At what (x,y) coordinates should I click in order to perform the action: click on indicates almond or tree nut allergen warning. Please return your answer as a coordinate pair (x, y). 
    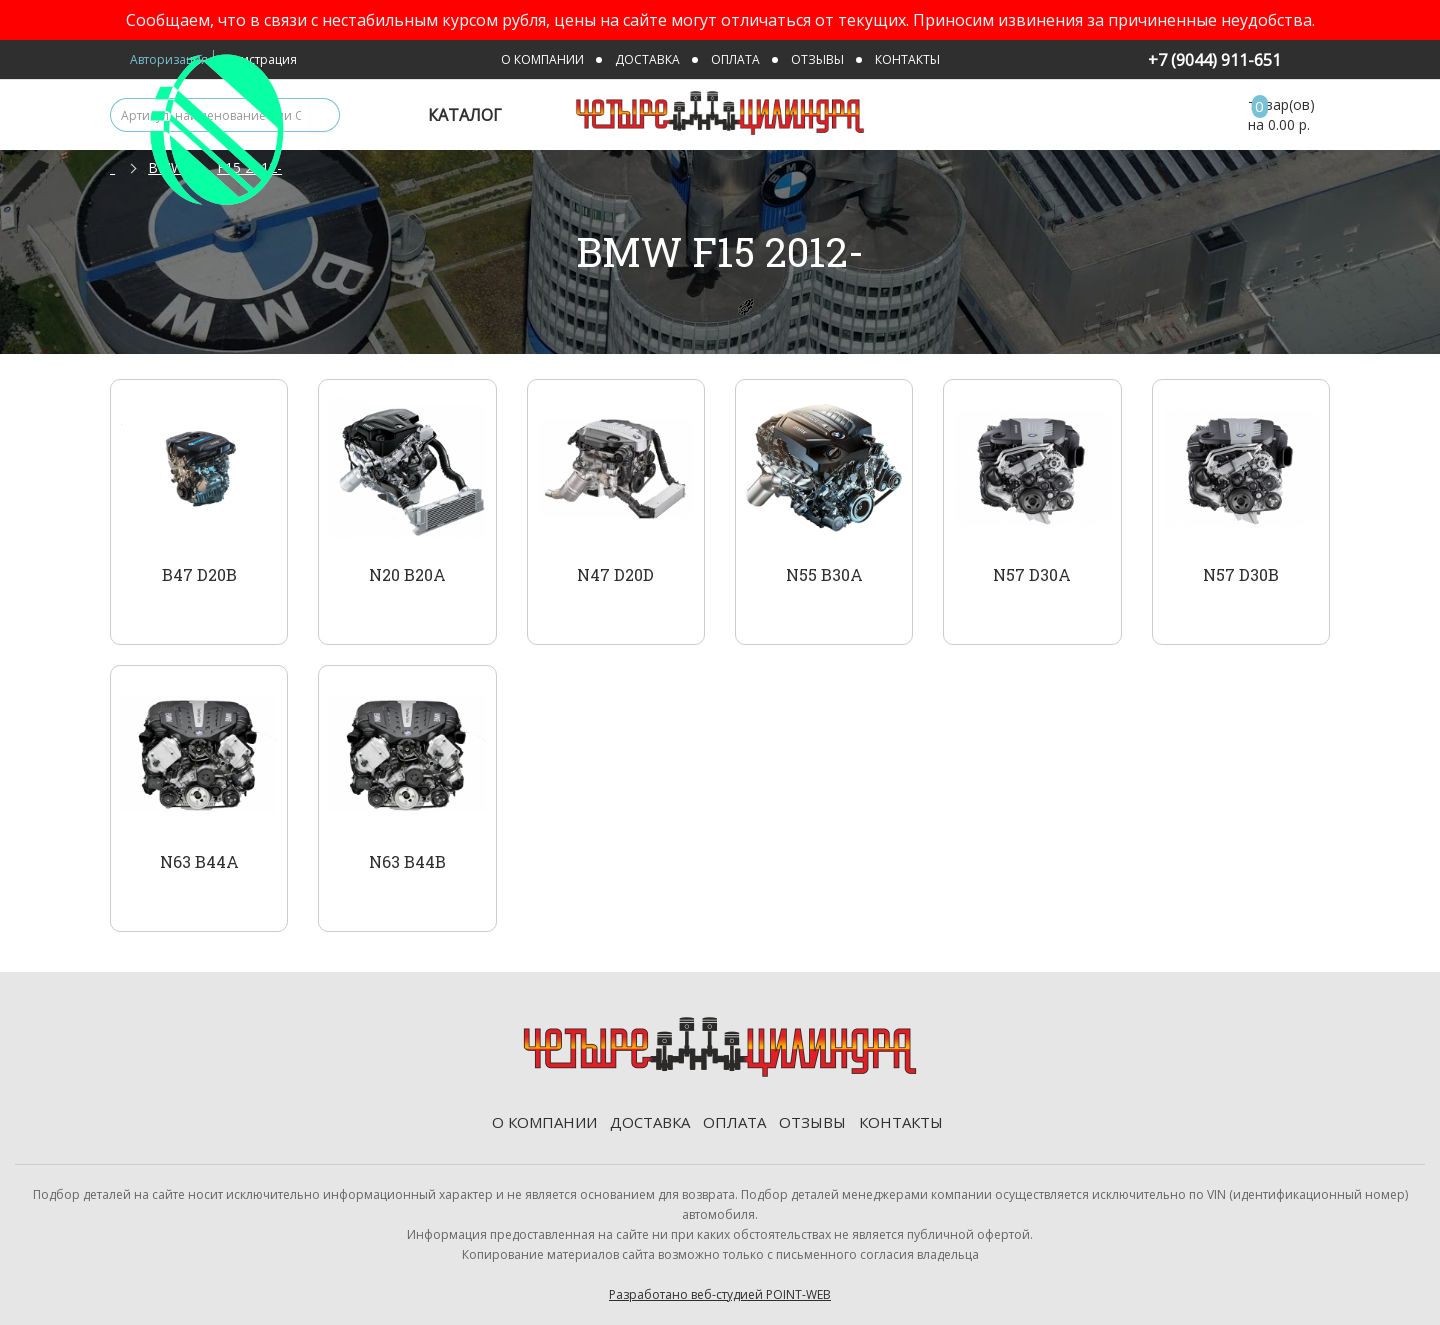
    Looking at the image, I should click on (746, 307).